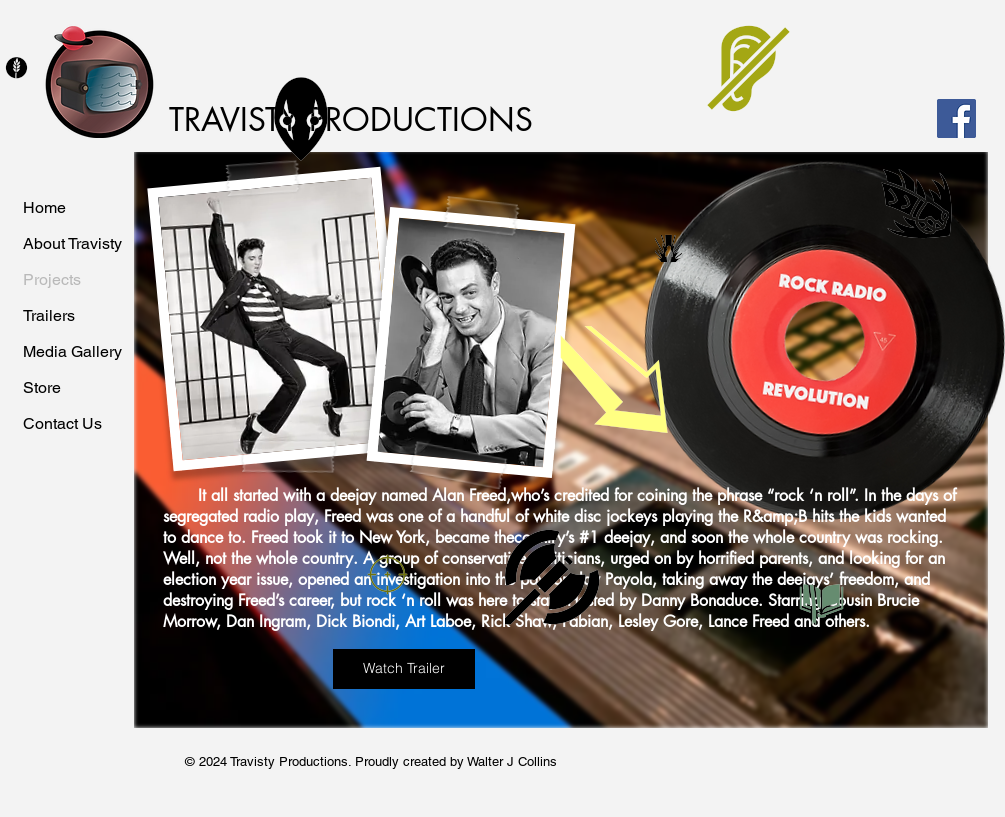  Describe the element at coordinates (16, 67) in the screenshot. I see `indicates oat or grain ingredient` at that location.